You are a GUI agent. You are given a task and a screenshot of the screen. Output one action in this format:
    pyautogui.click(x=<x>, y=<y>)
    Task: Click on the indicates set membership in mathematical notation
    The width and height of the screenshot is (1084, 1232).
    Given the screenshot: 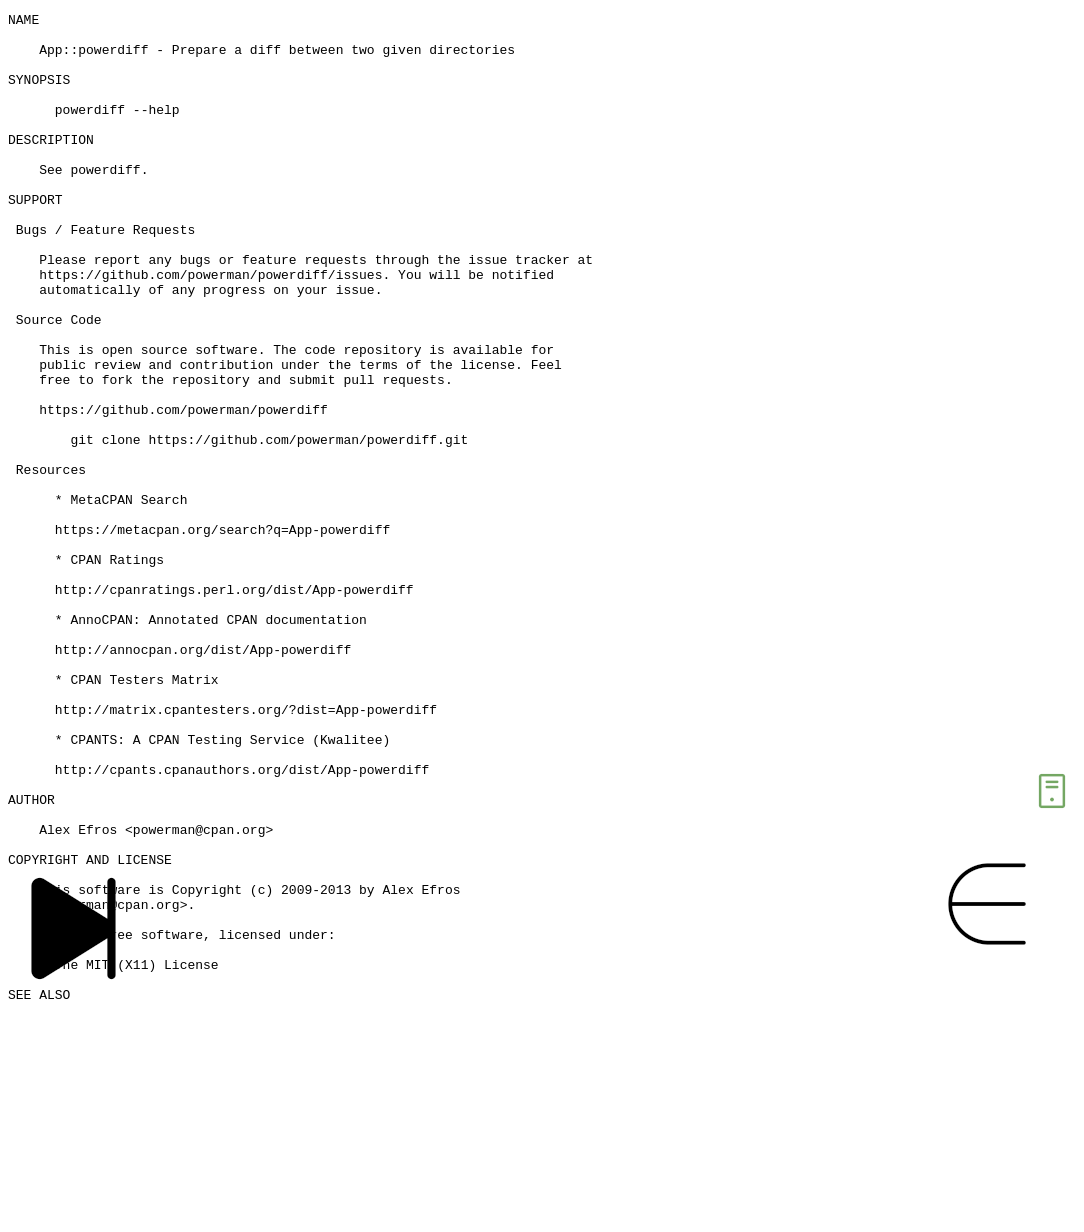 What is the action you would take?
    pyautogui.click(x=989, y=904)
    